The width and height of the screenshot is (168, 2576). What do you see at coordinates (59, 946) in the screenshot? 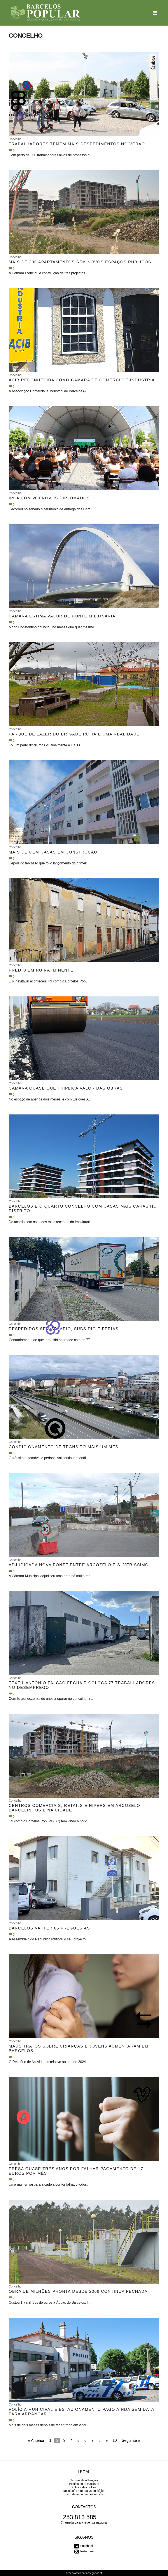
I see `MDX file format or project indicator` at bounding box center [59, 946].